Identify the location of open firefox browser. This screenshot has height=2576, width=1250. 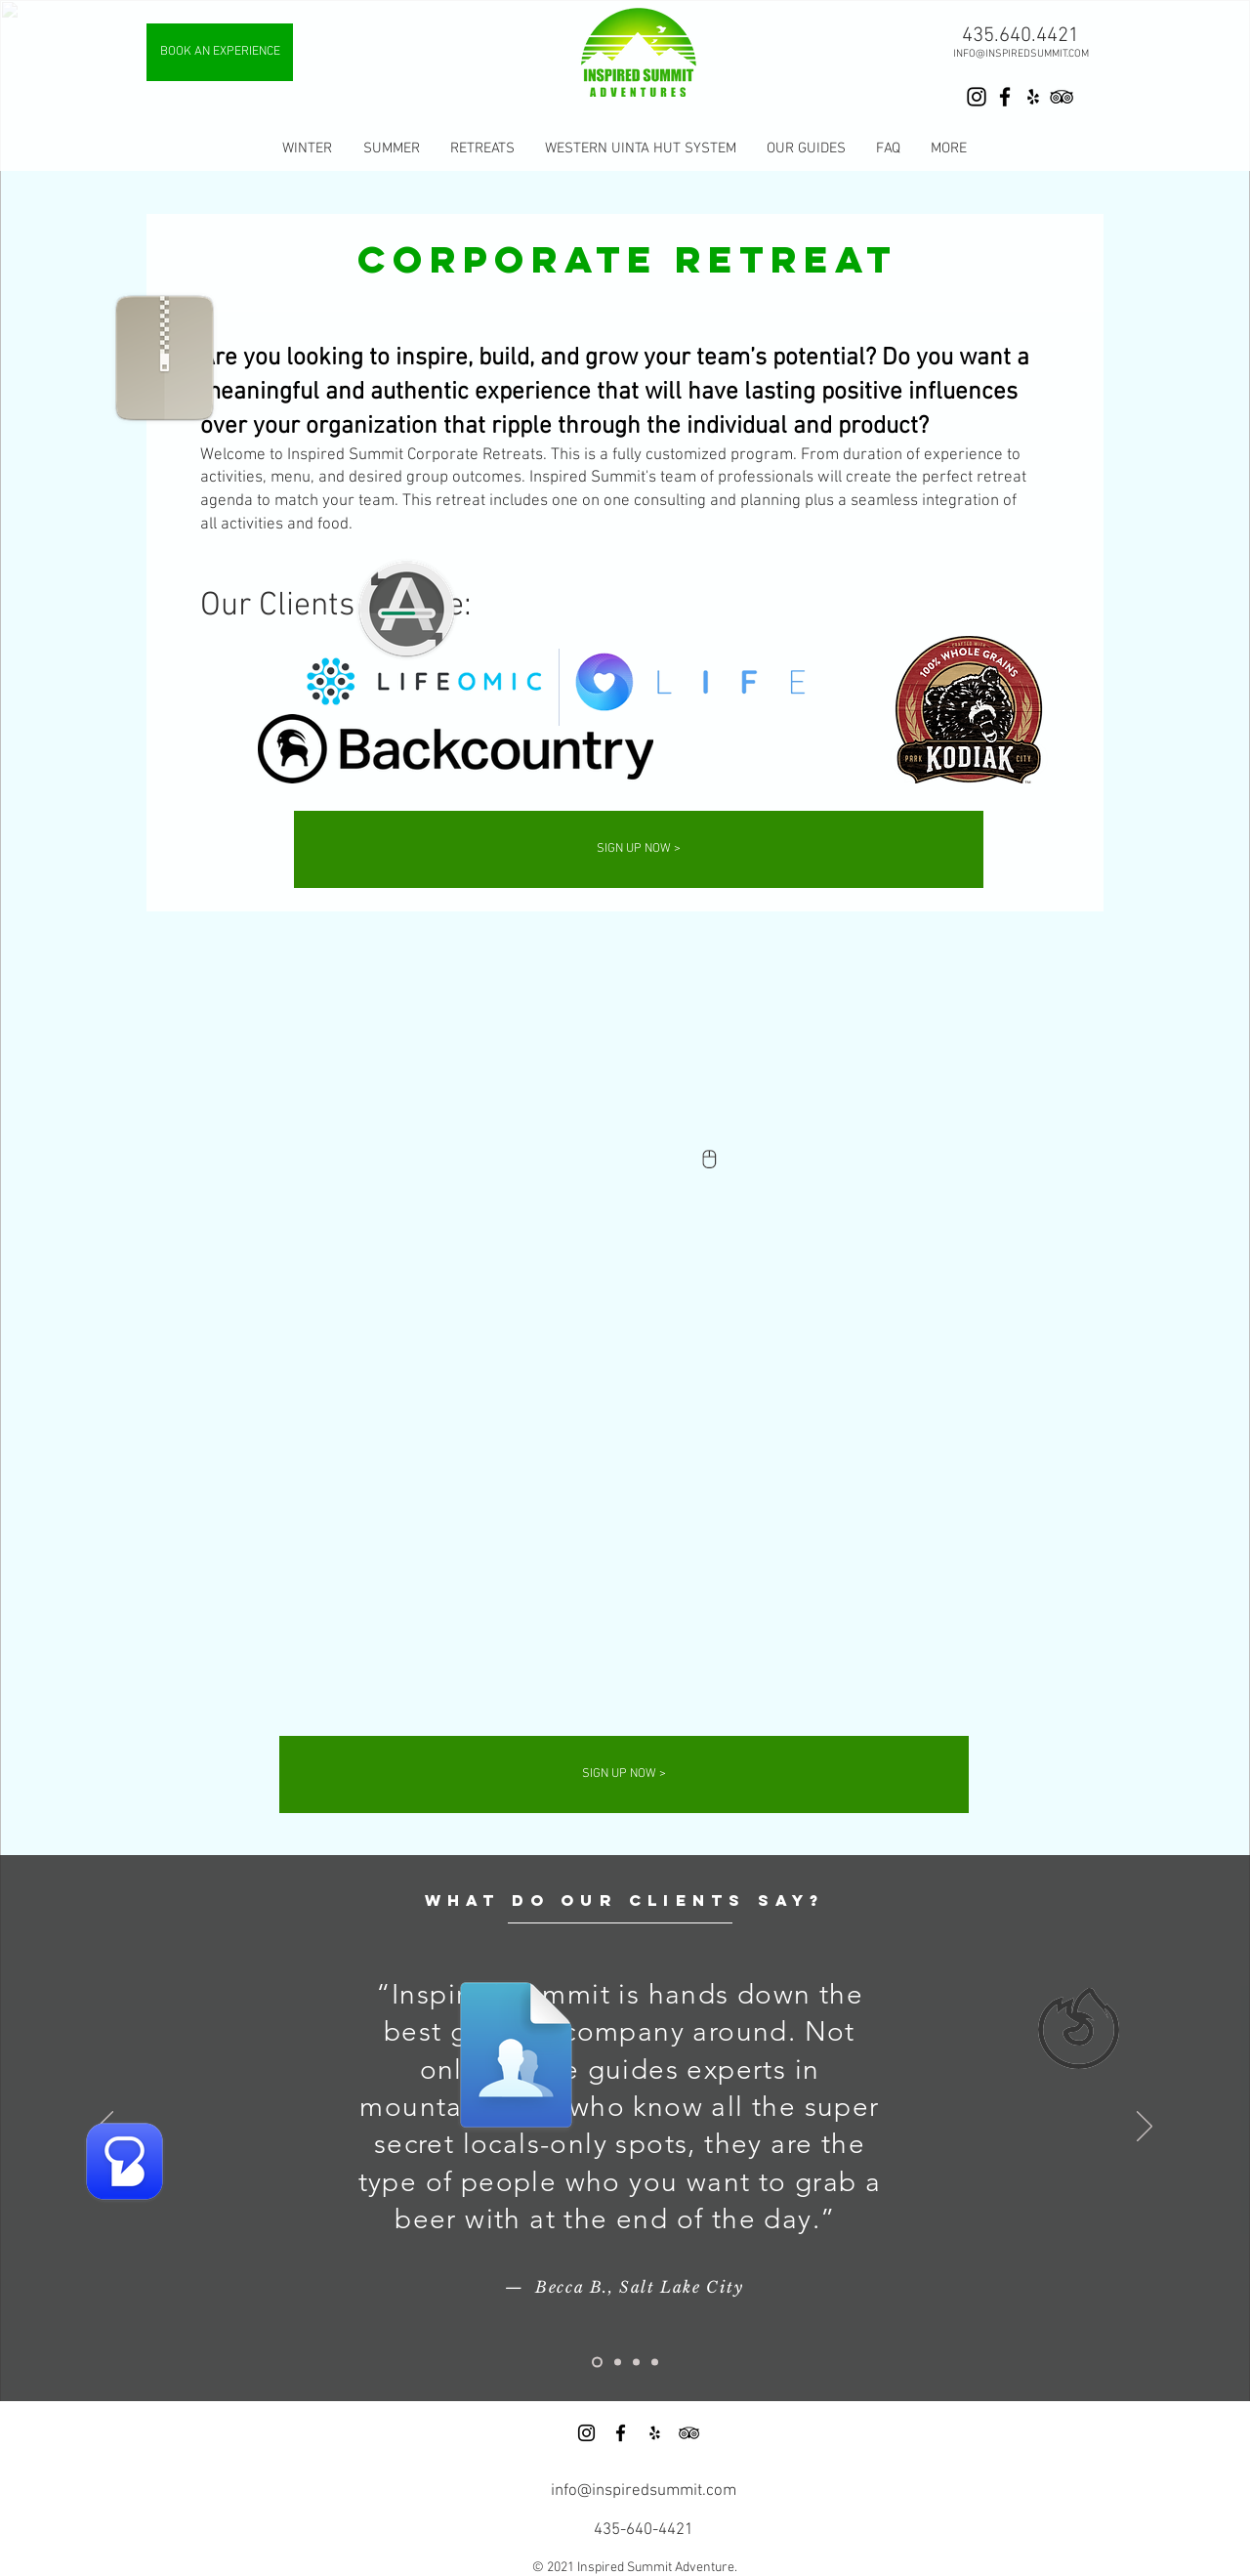
(1078, 2028).